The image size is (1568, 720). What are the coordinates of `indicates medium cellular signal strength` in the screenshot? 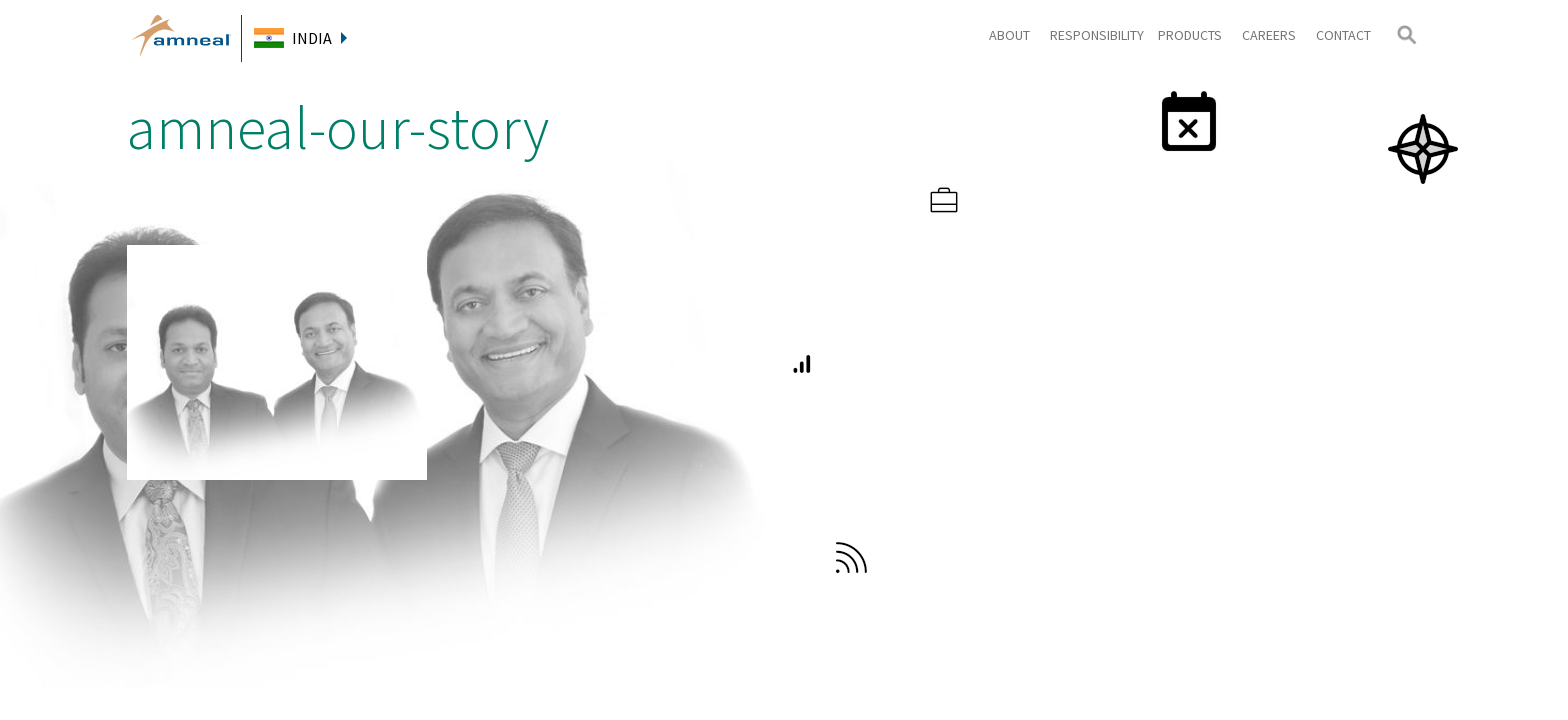 It's located at (809, 359).